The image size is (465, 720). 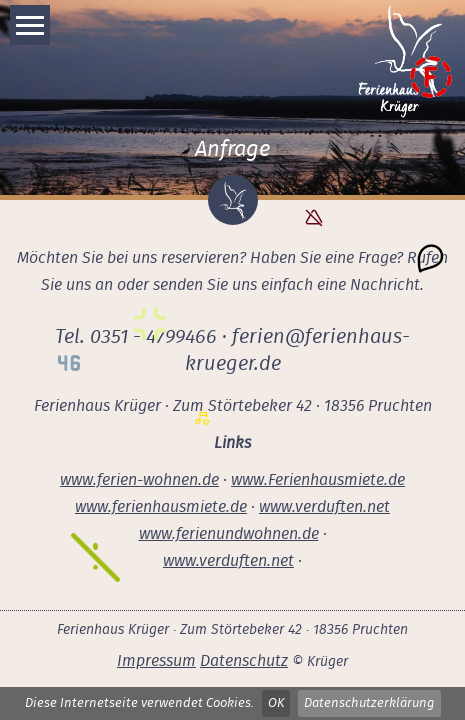 I want to click on displays the number 46 as a label or badge, so click(x=69, y=363).